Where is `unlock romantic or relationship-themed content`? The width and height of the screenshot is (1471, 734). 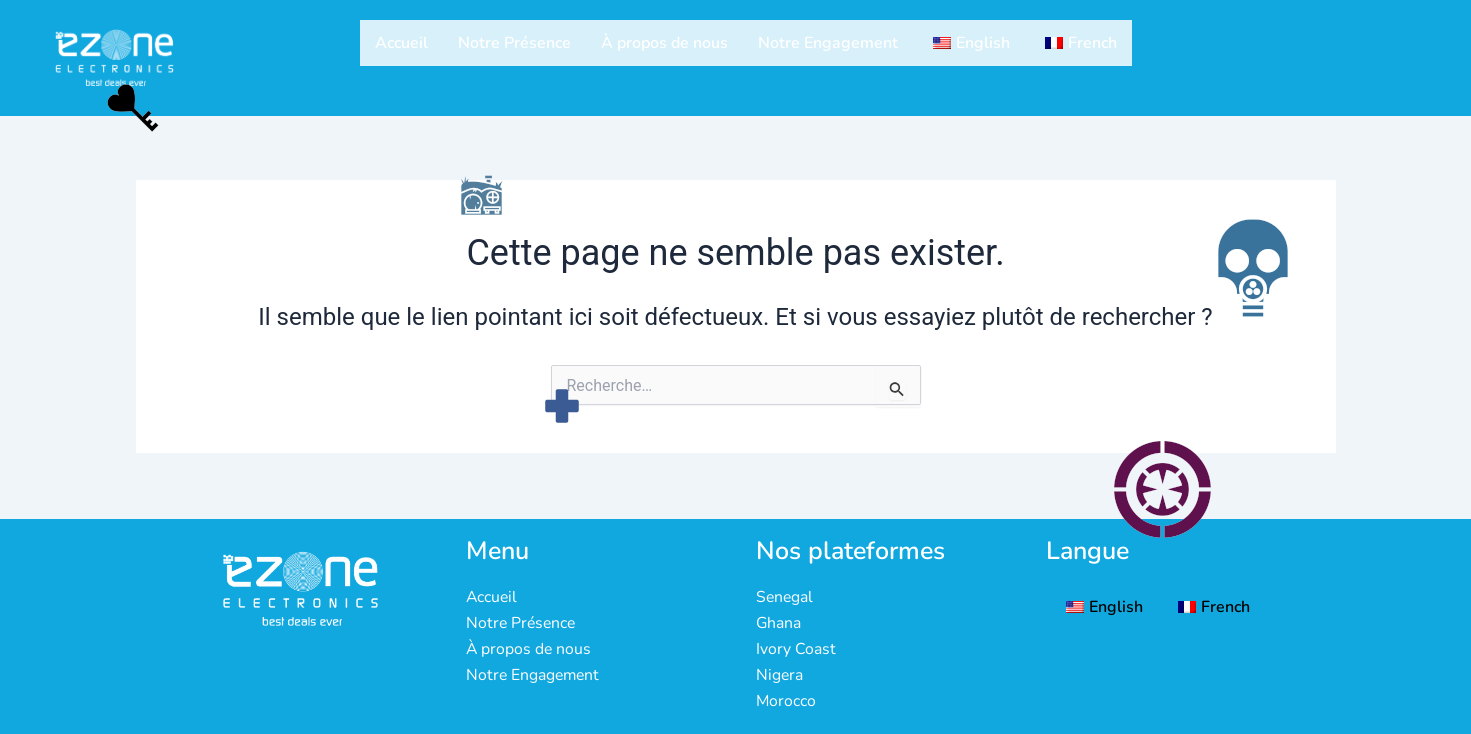 unlock romantic or relationship-themed content is located at coordinates (133, 108).